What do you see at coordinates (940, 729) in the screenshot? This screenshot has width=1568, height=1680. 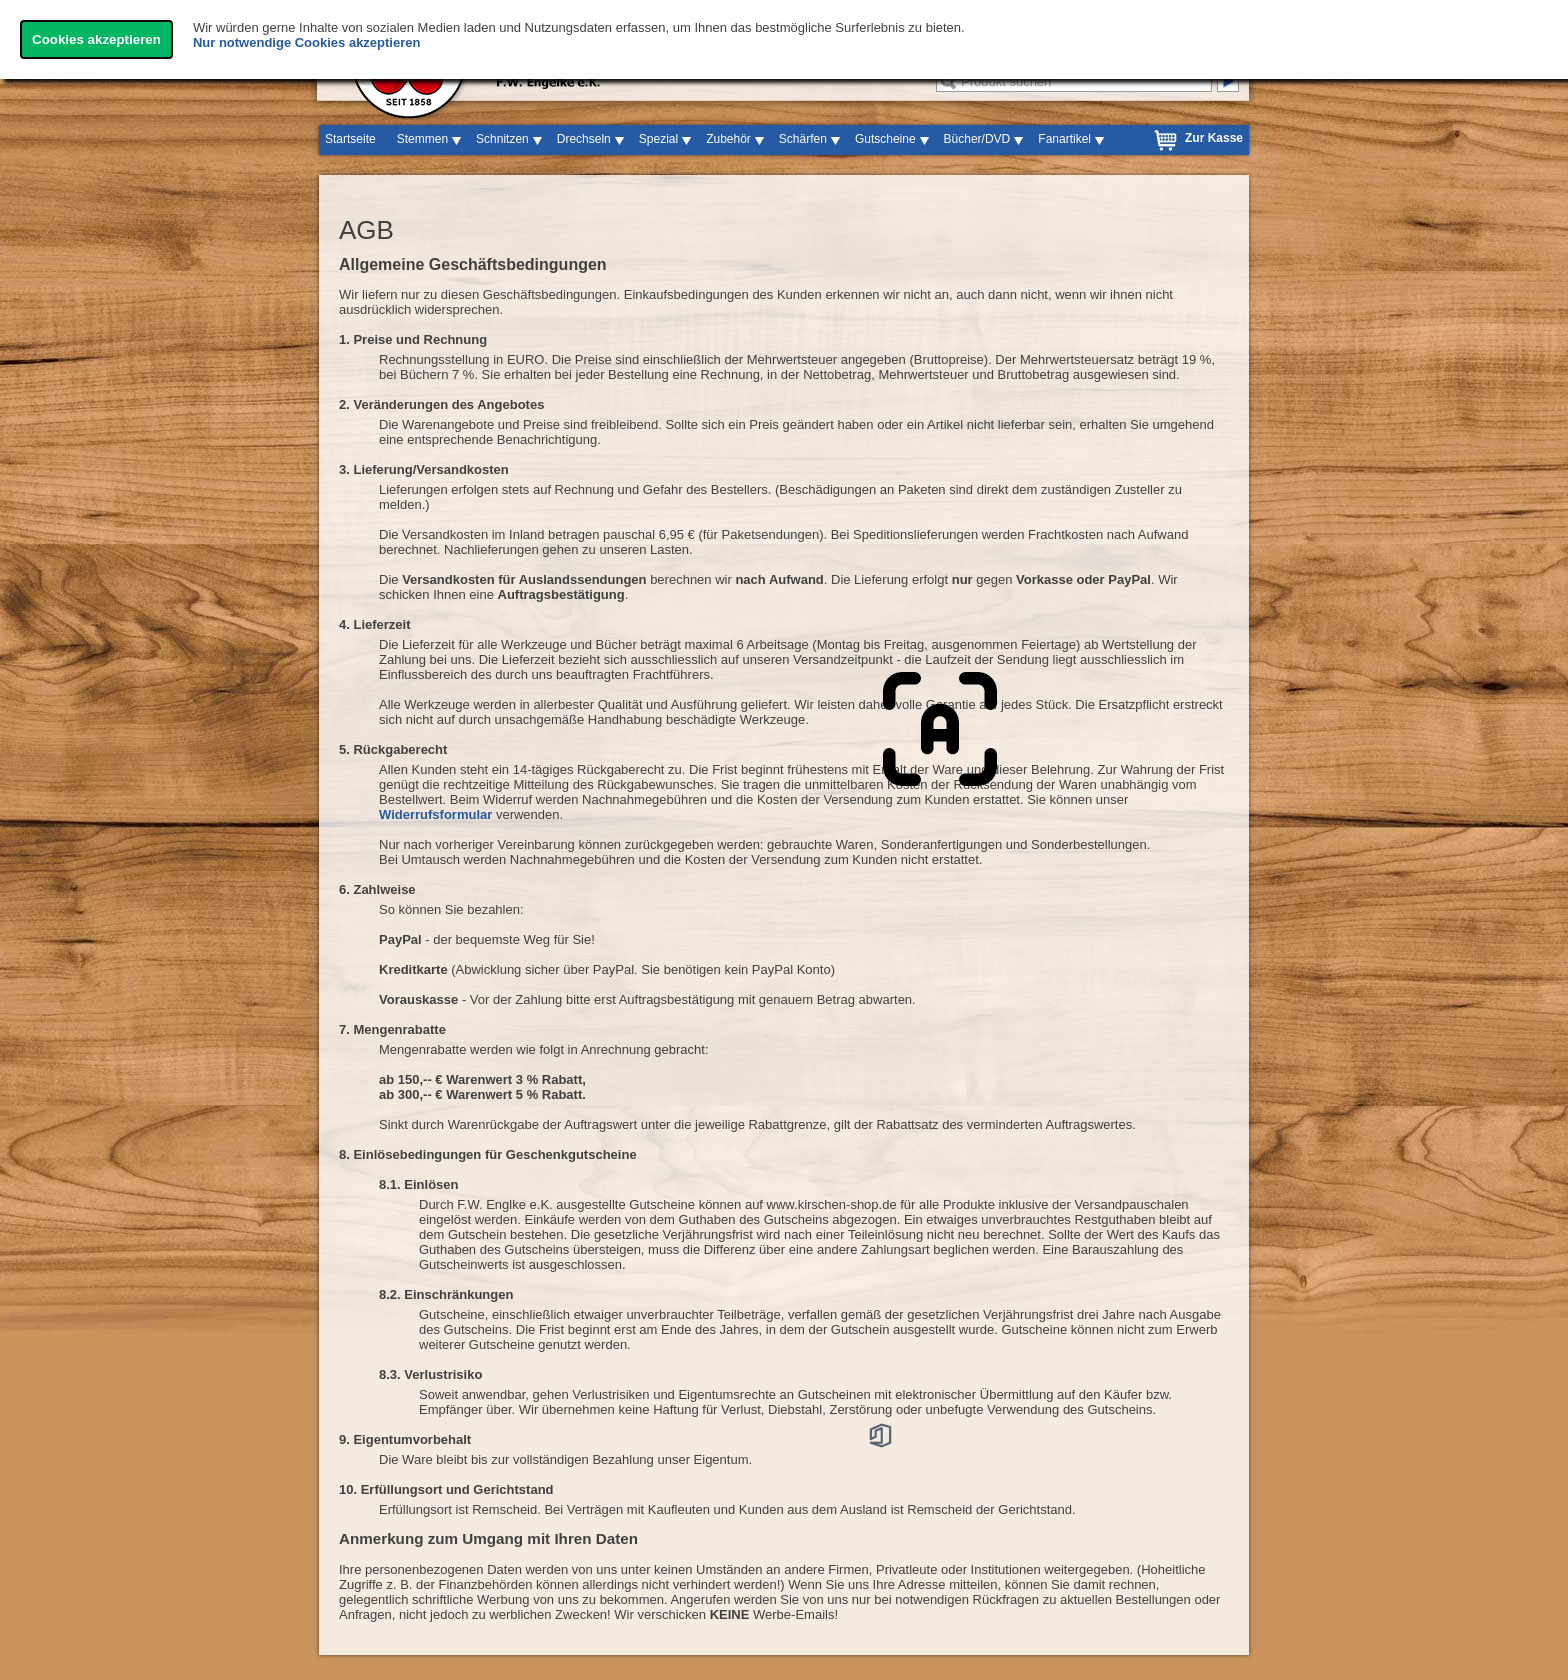 I see `enable auto-focus mode for camera` at bounding box center [940, 729].